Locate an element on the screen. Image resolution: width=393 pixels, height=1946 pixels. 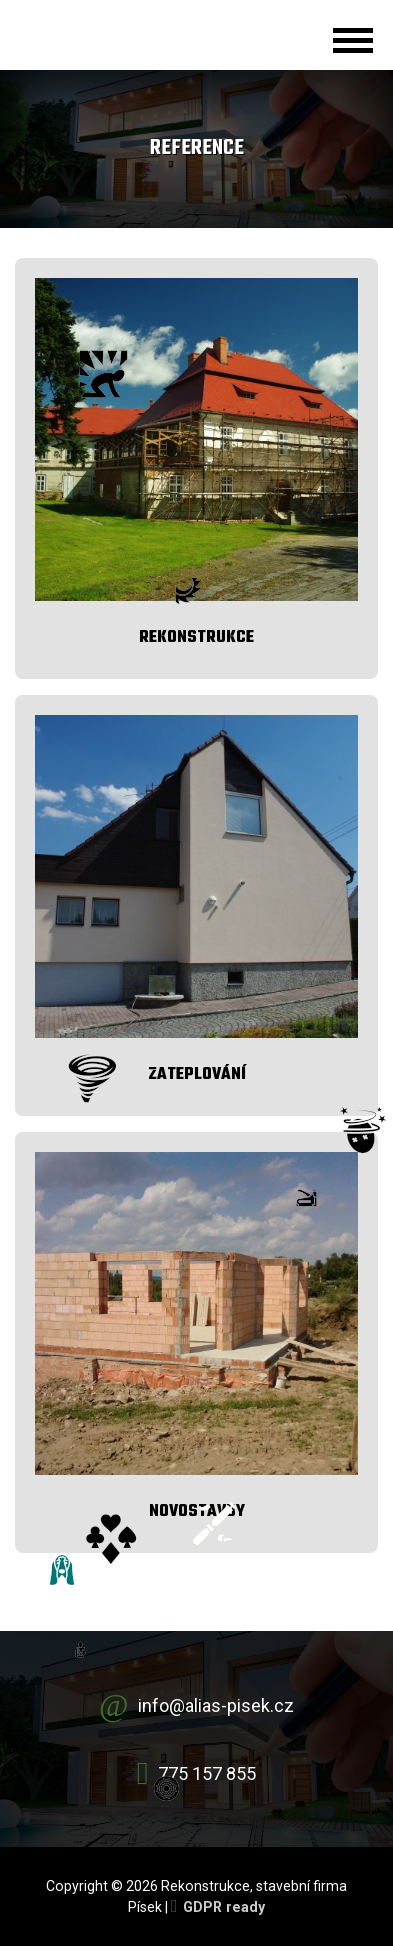
indicates oppression or overwhelming force in gameplay is located at coordinates (103, 374).